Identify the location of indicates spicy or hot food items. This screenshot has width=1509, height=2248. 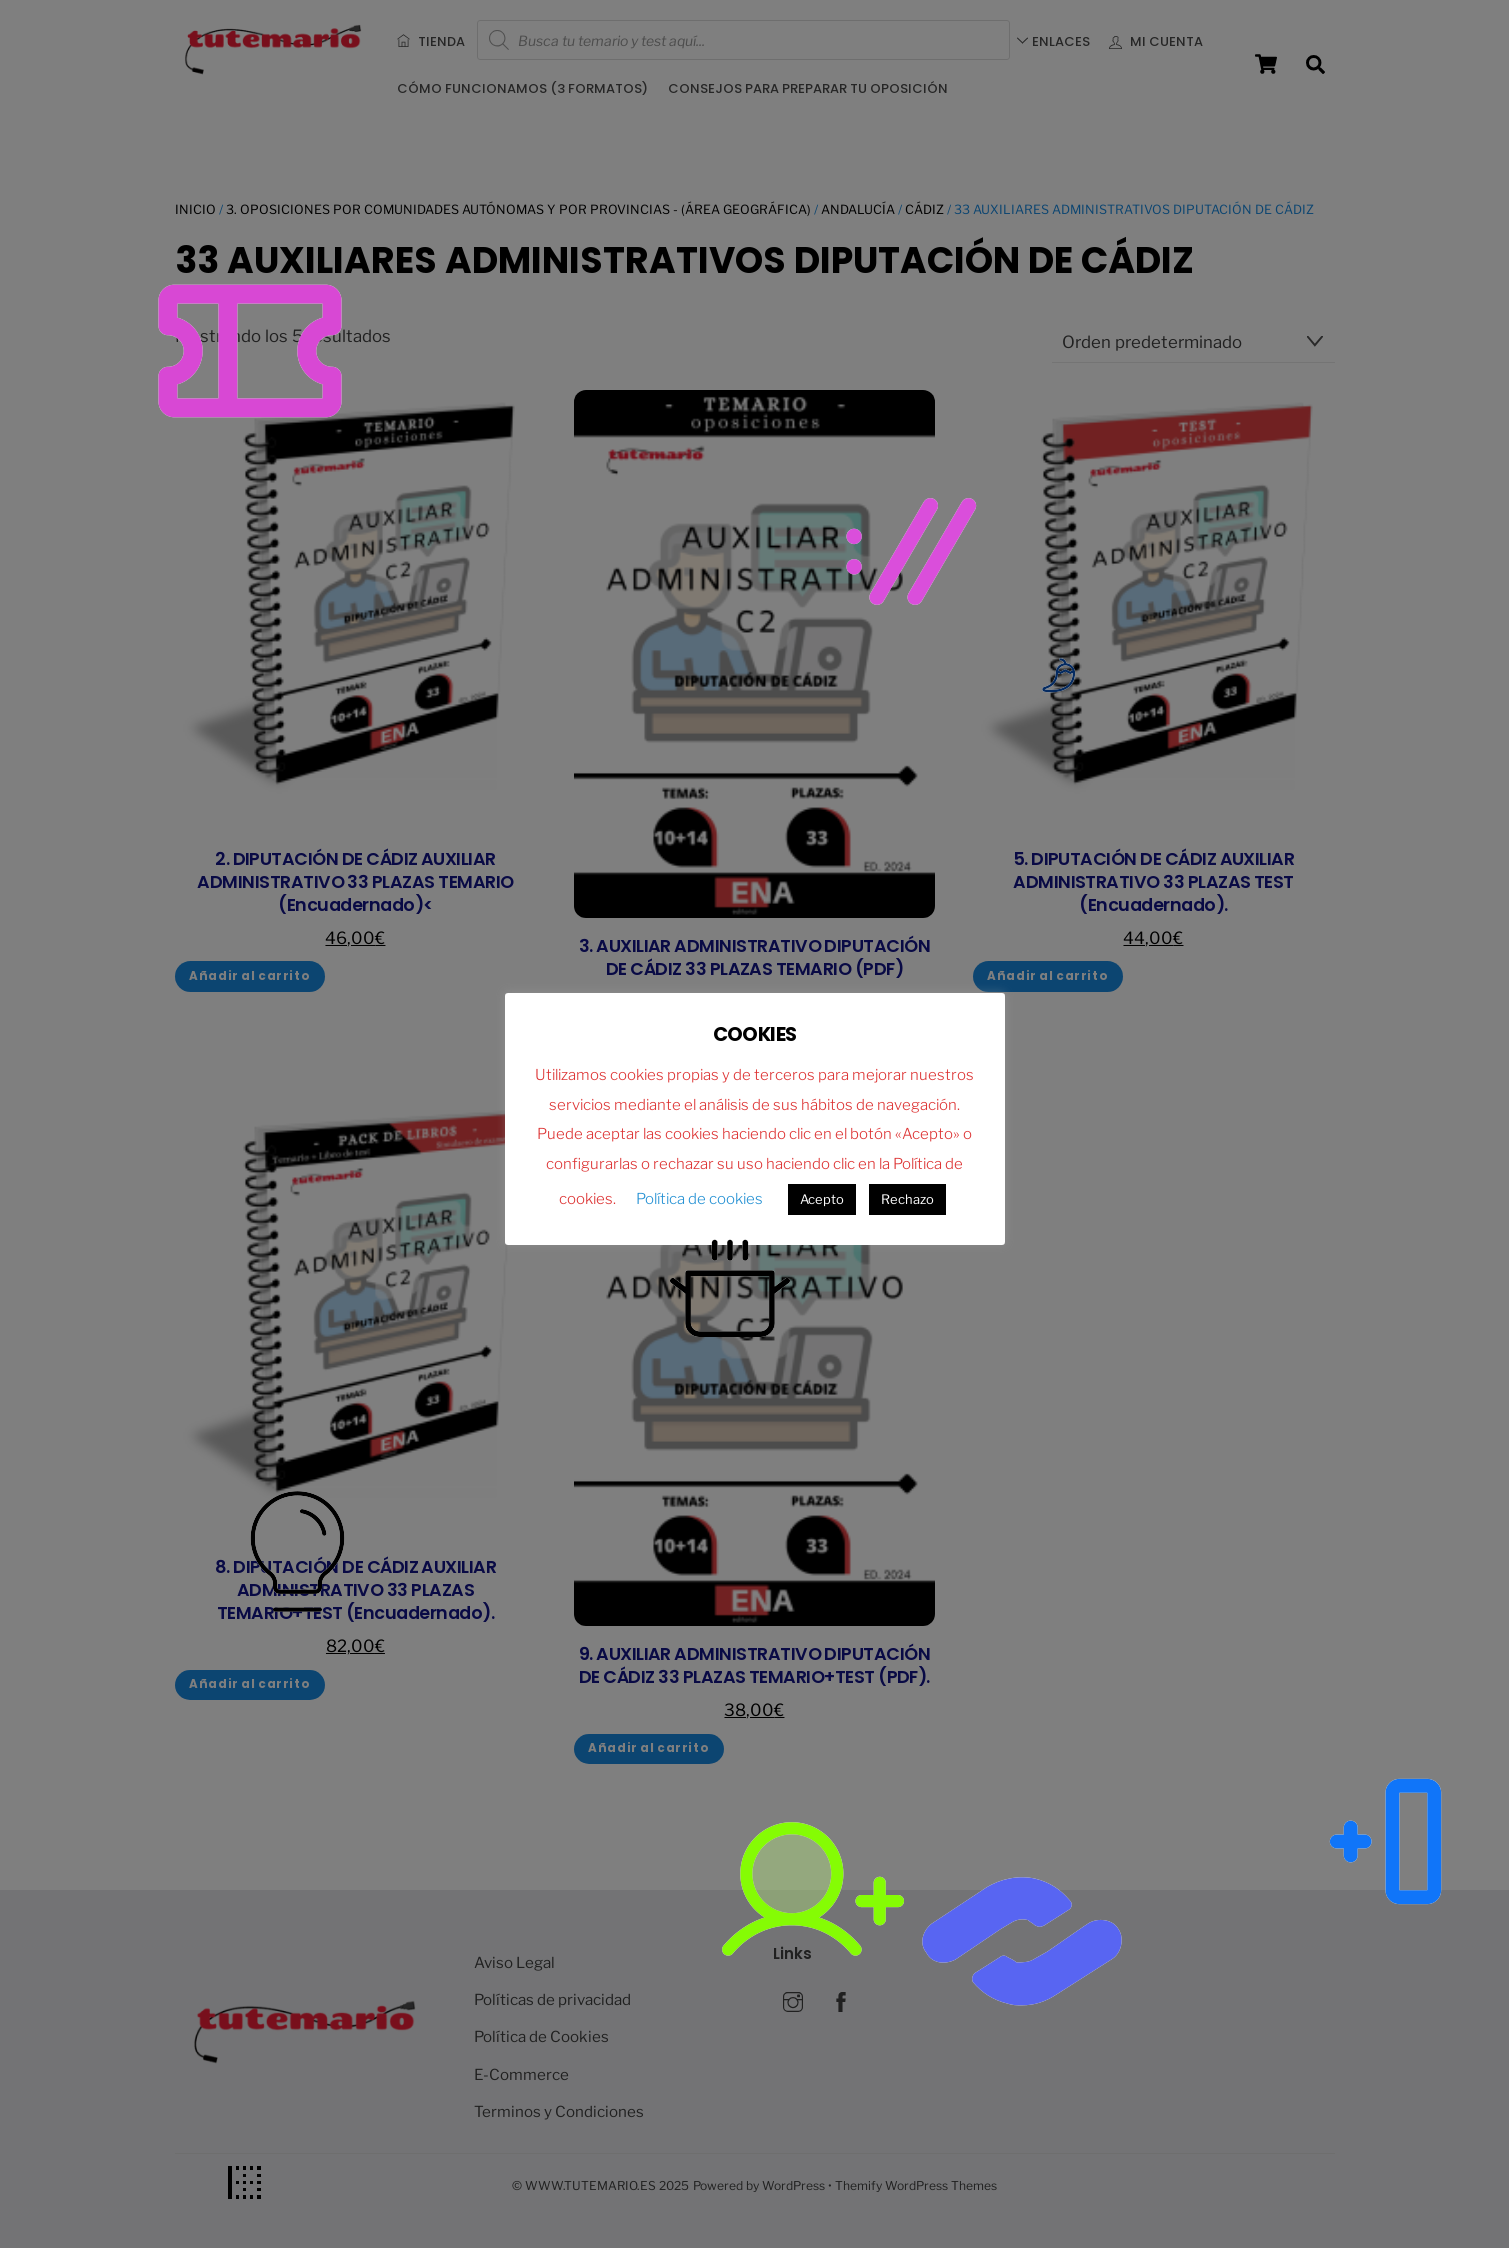
(1060, 676).